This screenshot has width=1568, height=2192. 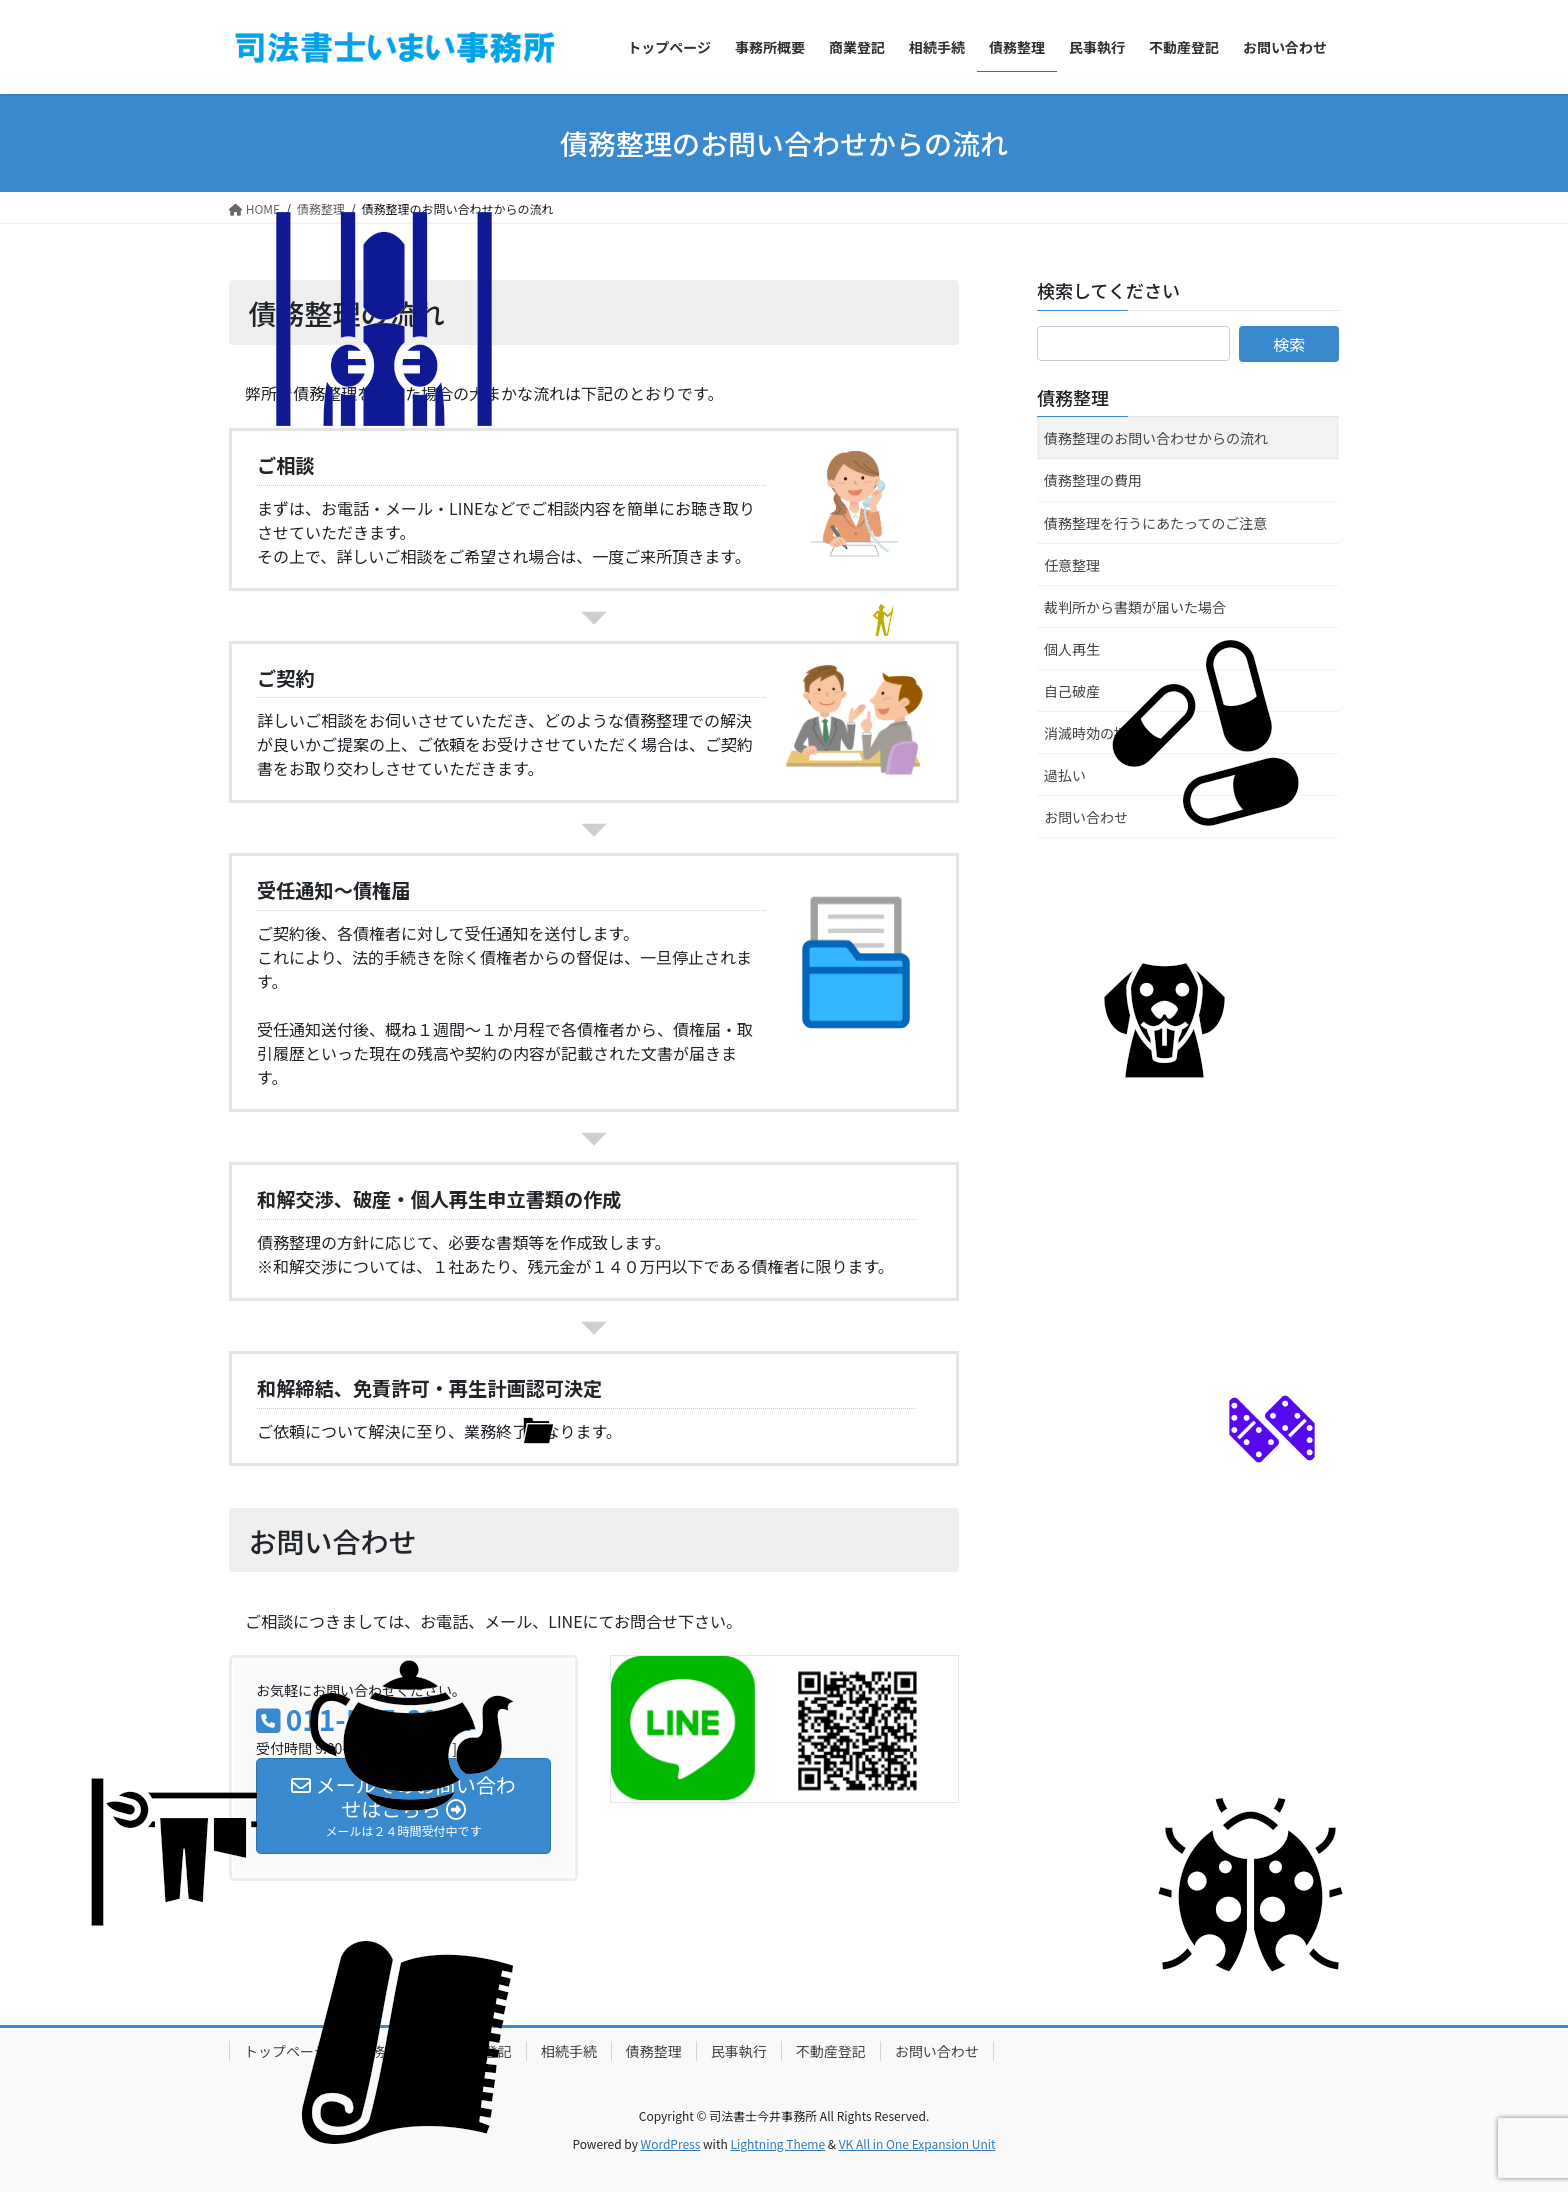 What do you see at coordinates (1250, 1890) in the screenshot?
I see `indicates a bug or issue in the system` at bounding box center [1250, 1890].